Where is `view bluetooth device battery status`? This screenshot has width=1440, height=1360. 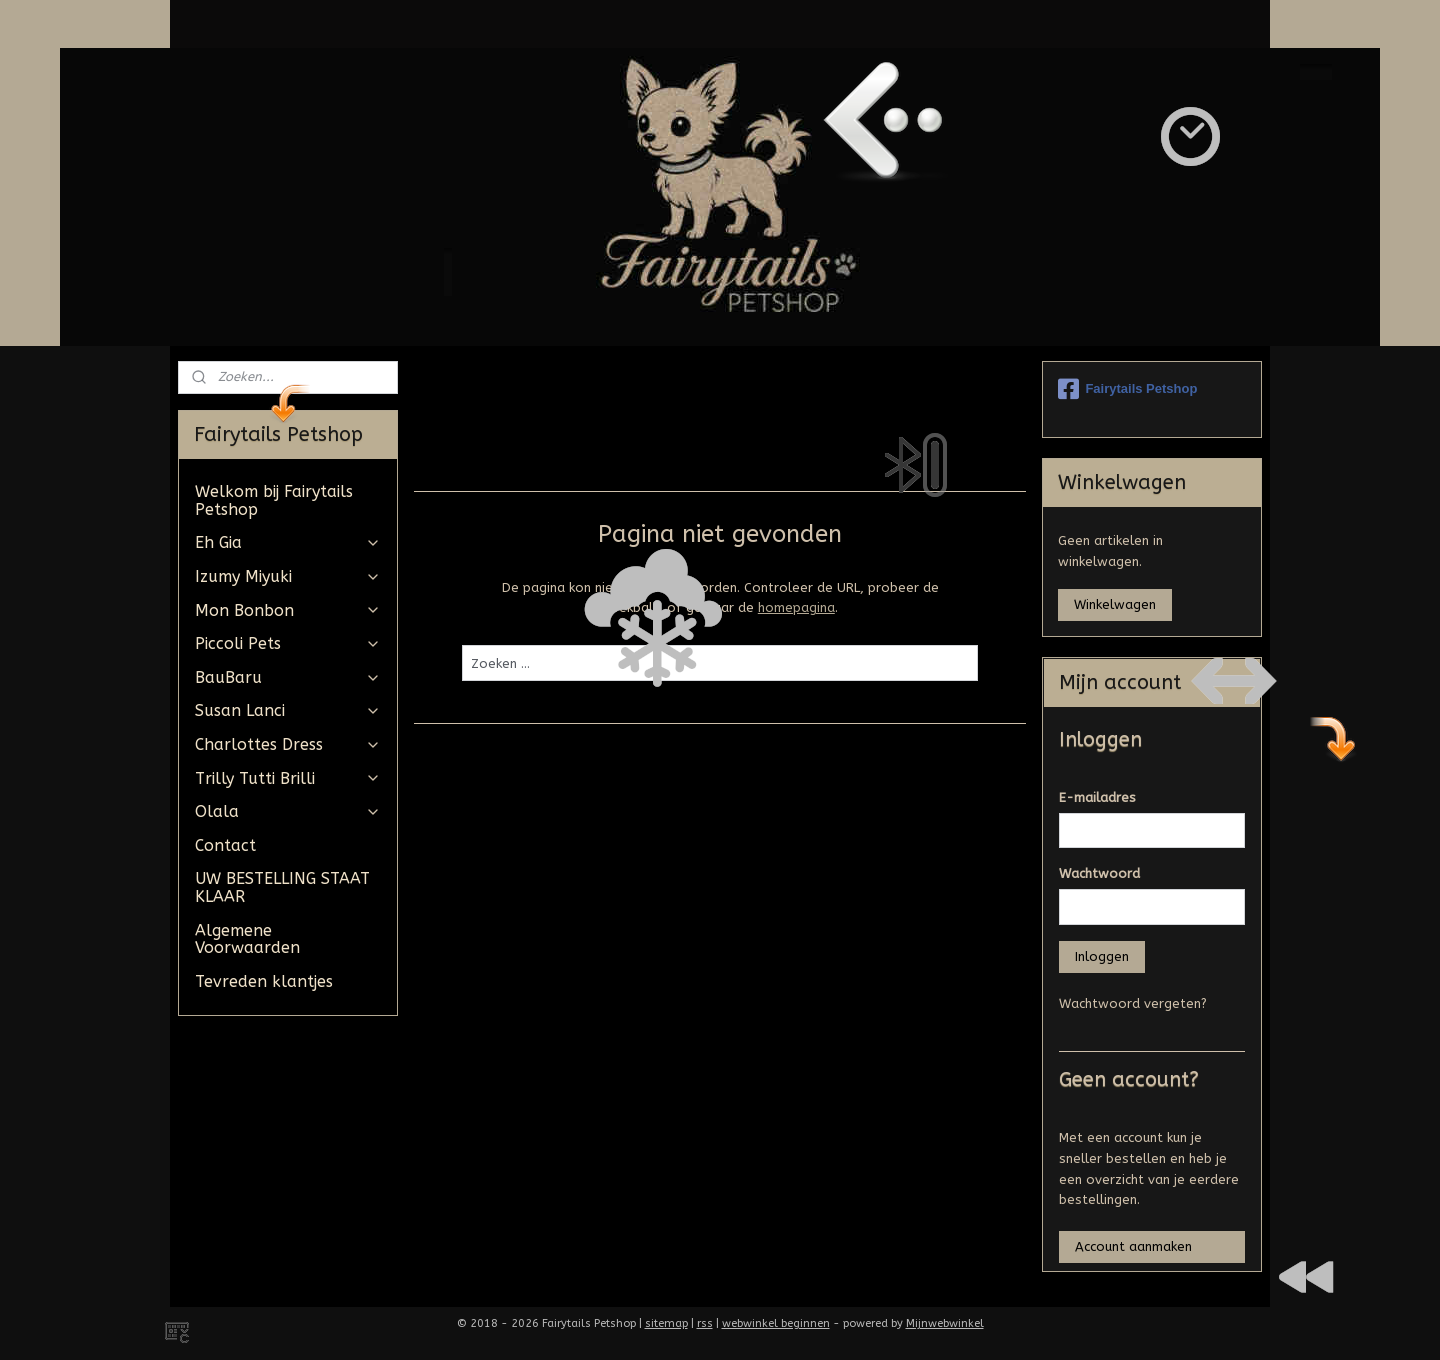 view bluetooth device battery status is located at coordinates (915, 465).